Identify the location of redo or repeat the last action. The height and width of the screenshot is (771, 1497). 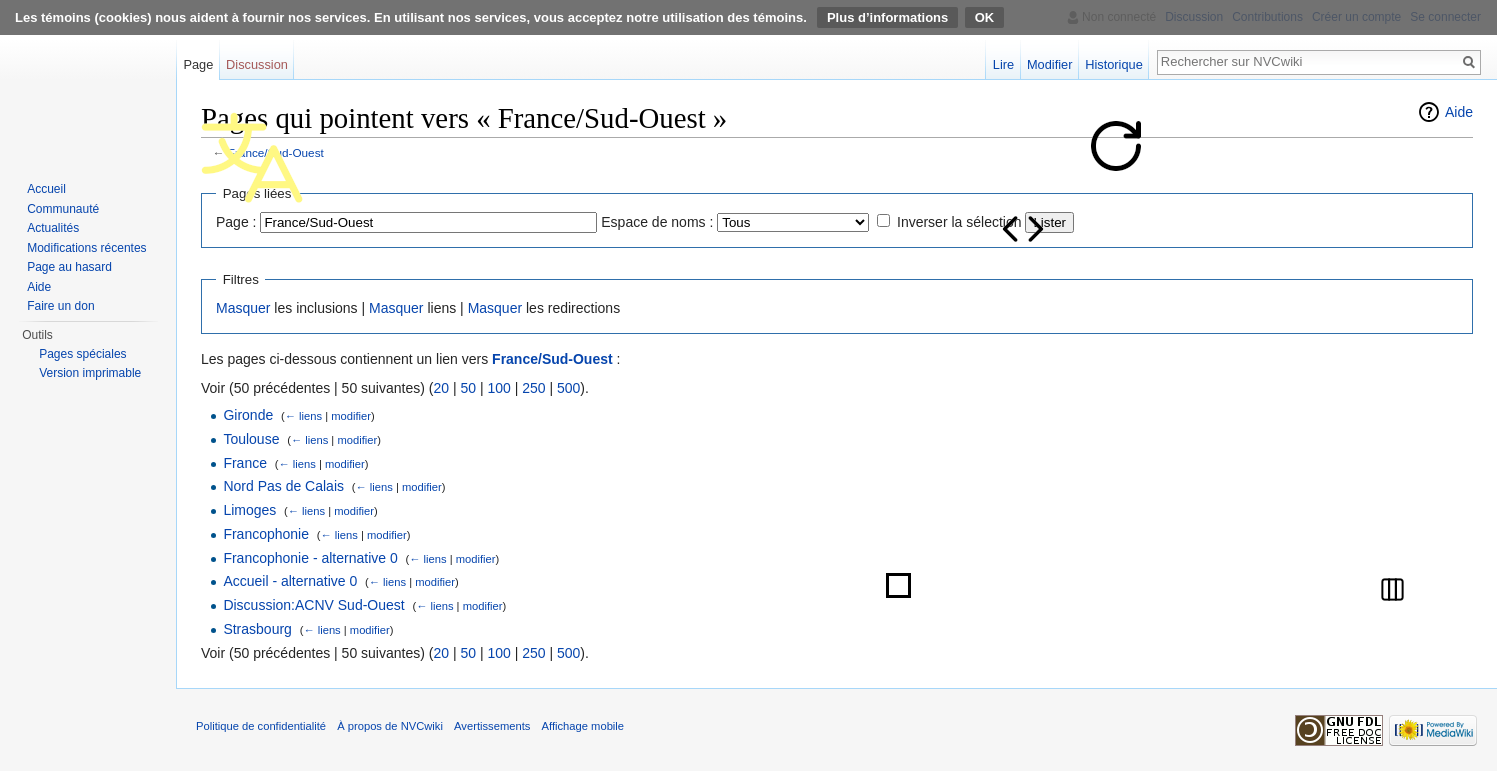
(1116, 146).